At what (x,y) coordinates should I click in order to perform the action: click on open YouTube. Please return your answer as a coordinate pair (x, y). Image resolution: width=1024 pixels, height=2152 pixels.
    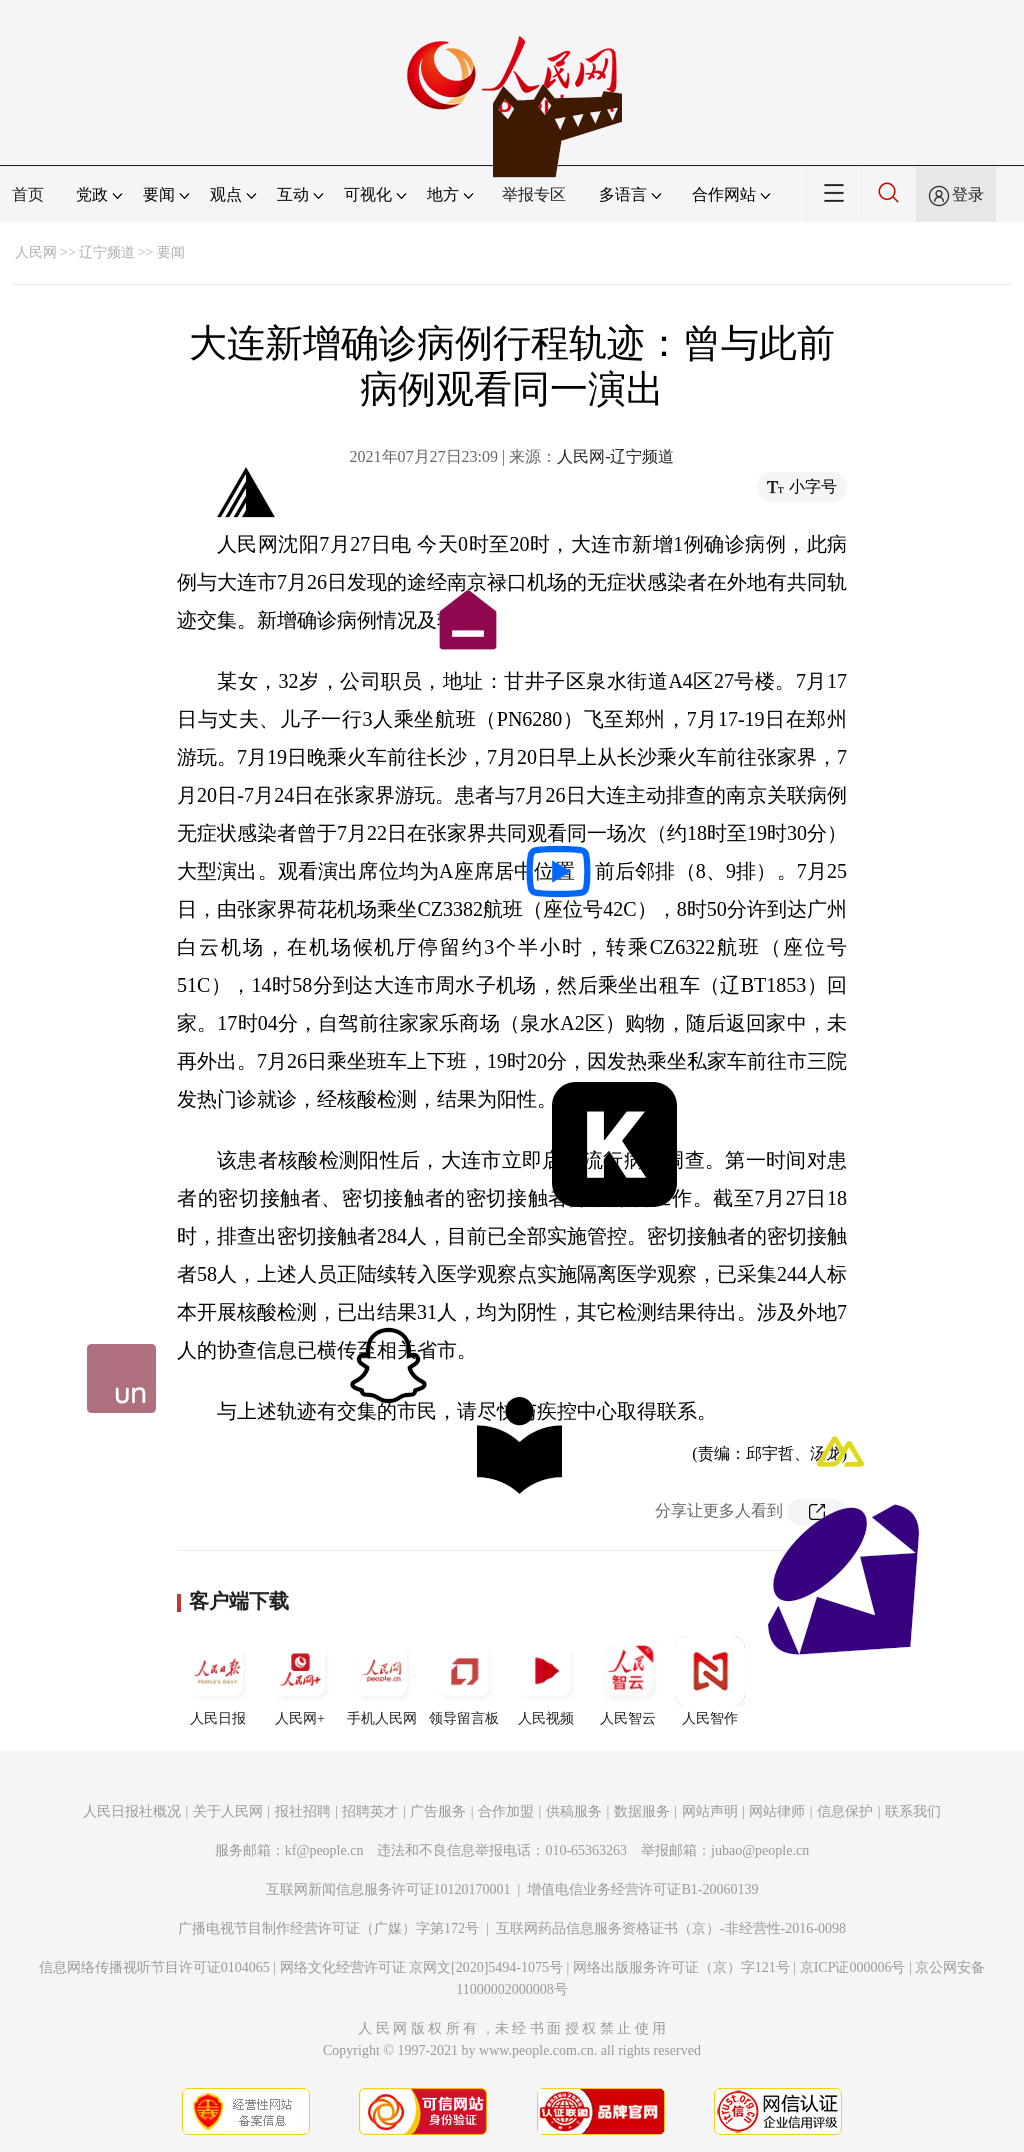
    Looking at the image, I should click on (558, 871).